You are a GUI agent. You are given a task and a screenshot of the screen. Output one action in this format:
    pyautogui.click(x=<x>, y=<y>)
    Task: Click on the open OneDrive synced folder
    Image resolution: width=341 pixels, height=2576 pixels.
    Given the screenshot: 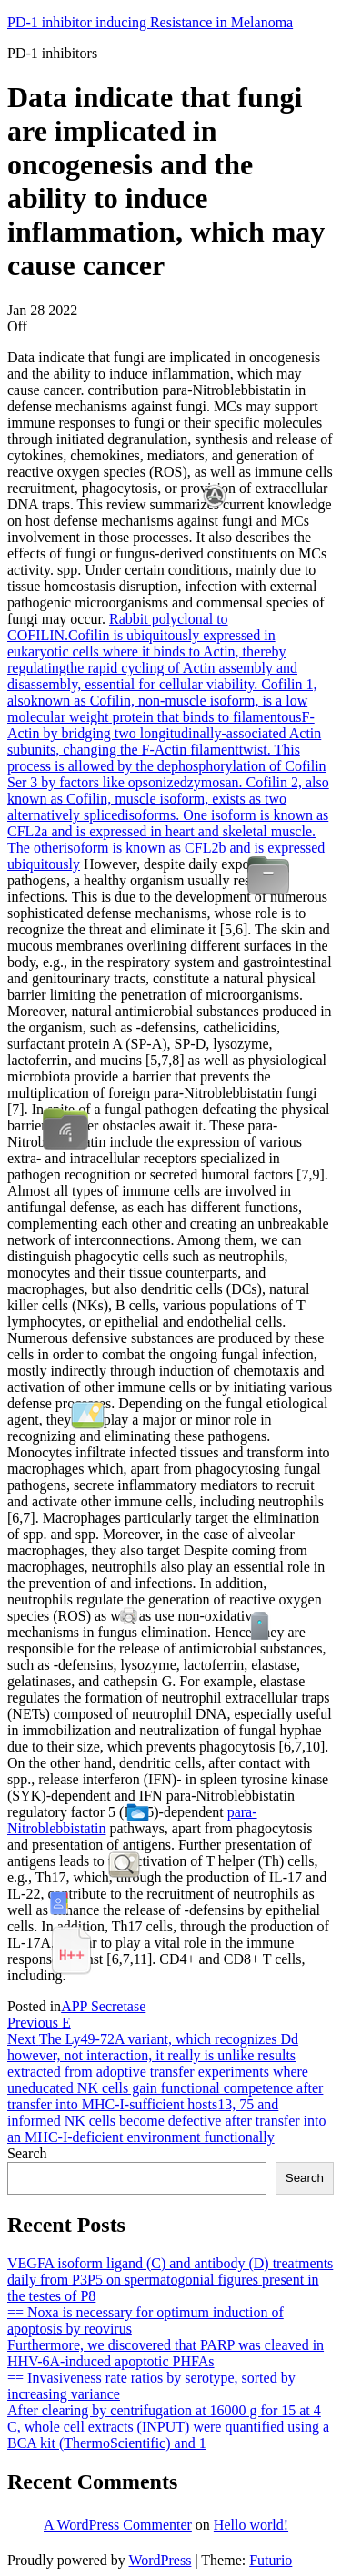 What is the action you would take?
    pyautogui.click(x=137, y=1812)
    